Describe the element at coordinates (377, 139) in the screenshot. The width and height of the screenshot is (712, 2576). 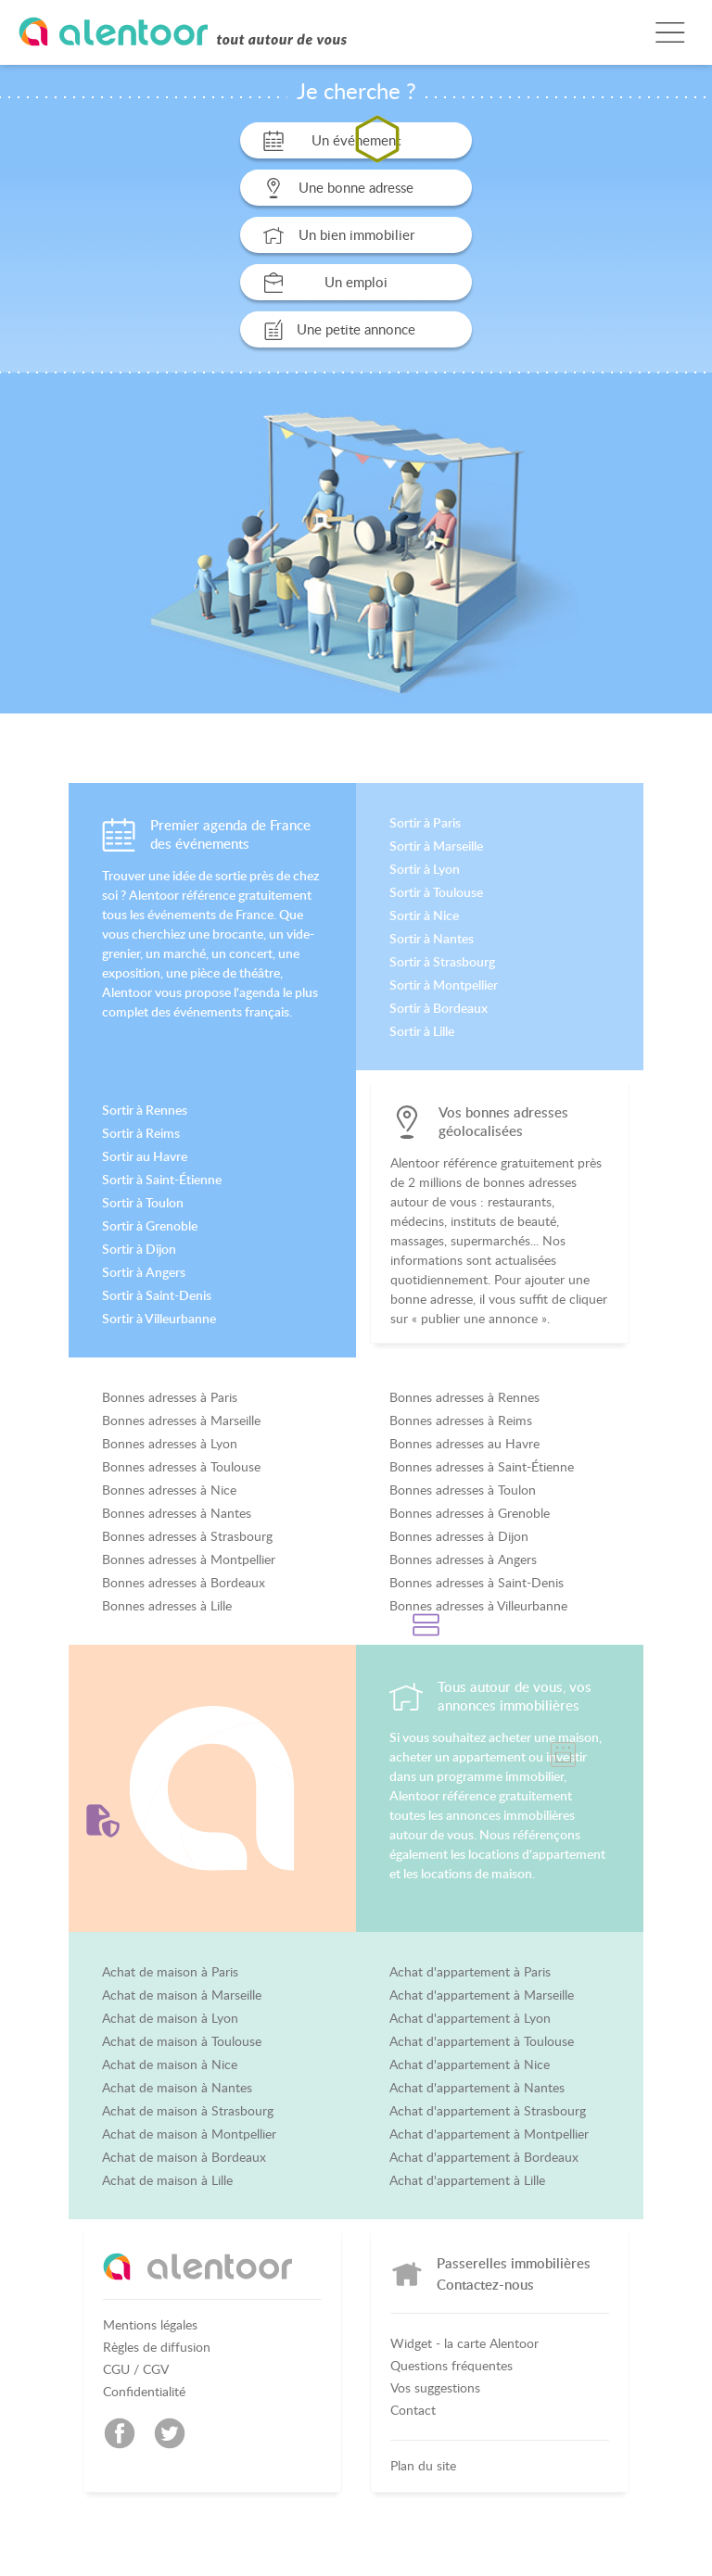
I see `indicates a hexagonal shape or geometric element` at that location.